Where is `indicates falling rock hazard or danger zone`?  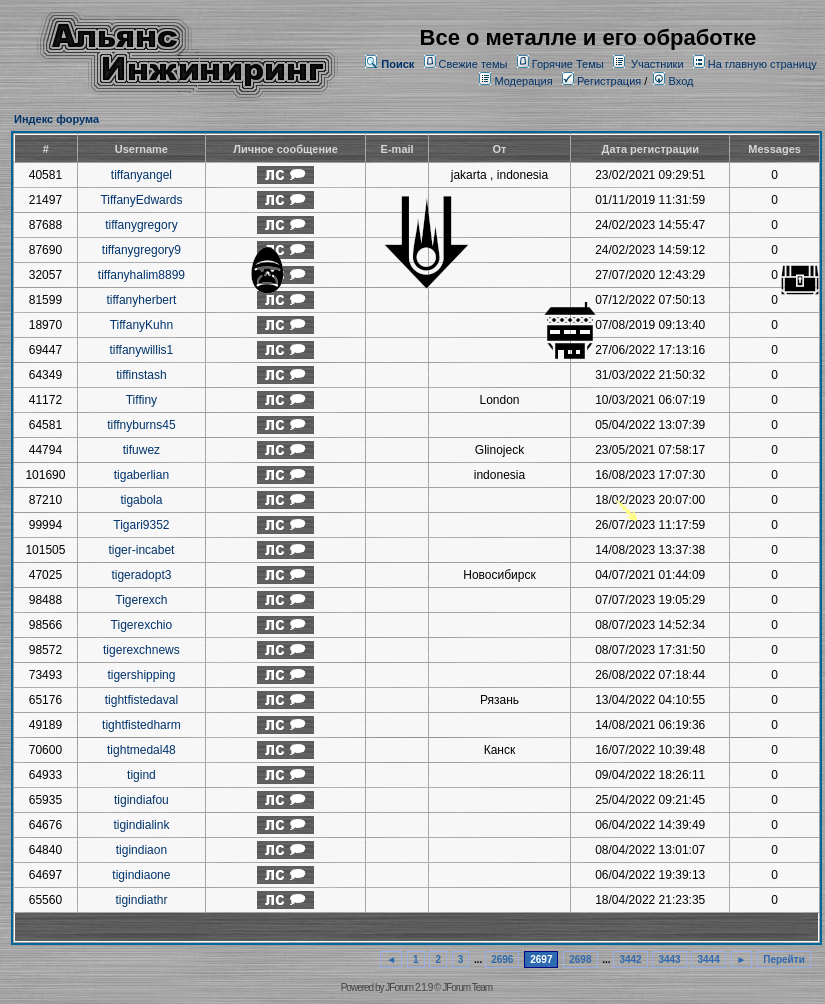 indicates falling rock hazard or danger zone is located at coordinates (426, 242).